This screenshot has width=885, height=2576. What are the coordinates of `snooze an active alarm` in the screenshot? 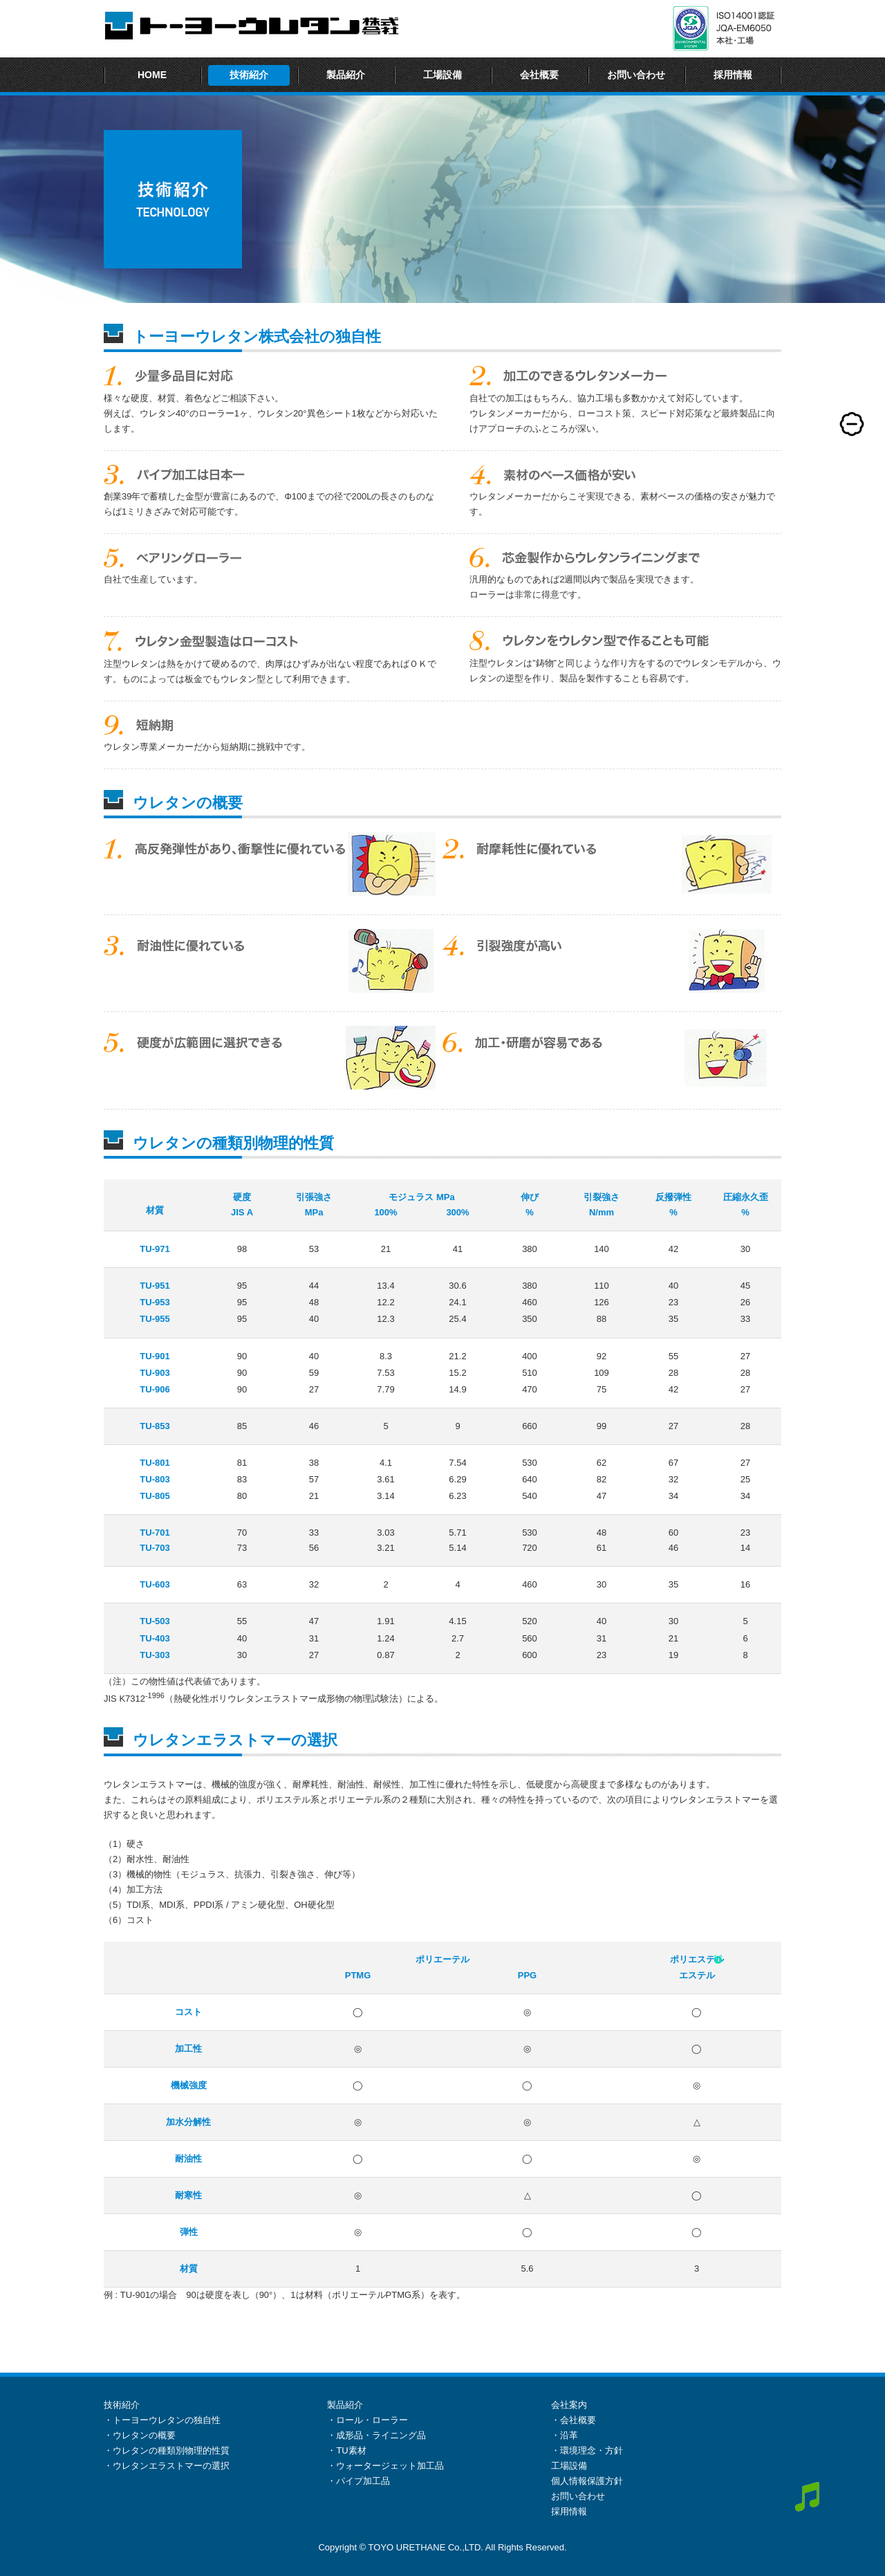 It's located at (718, 1959).